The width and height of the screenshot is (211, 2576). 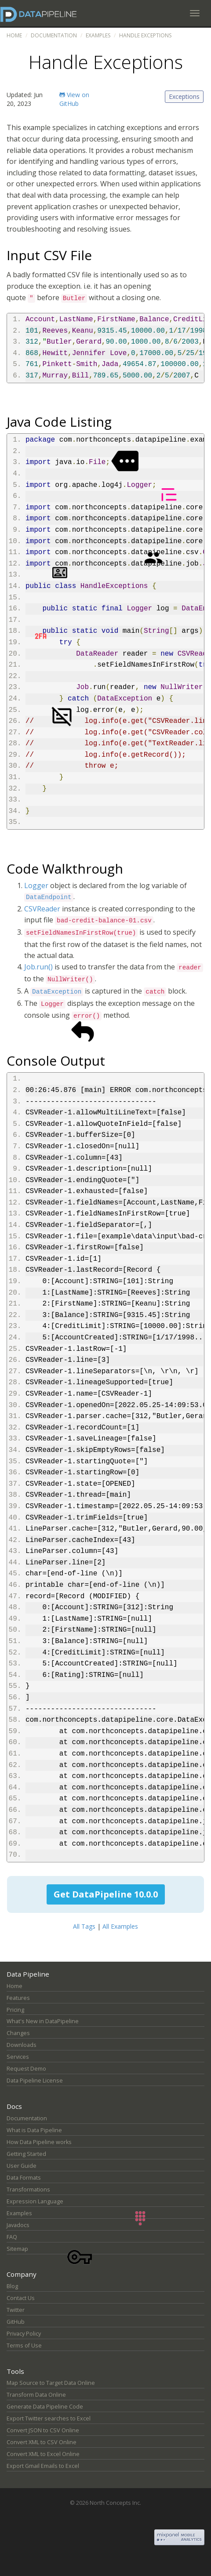 What do you see at coordinates (80, 2257) in the screenshot?
I see `access vpn or secure connection settings` at bounding box center [80, 2257].